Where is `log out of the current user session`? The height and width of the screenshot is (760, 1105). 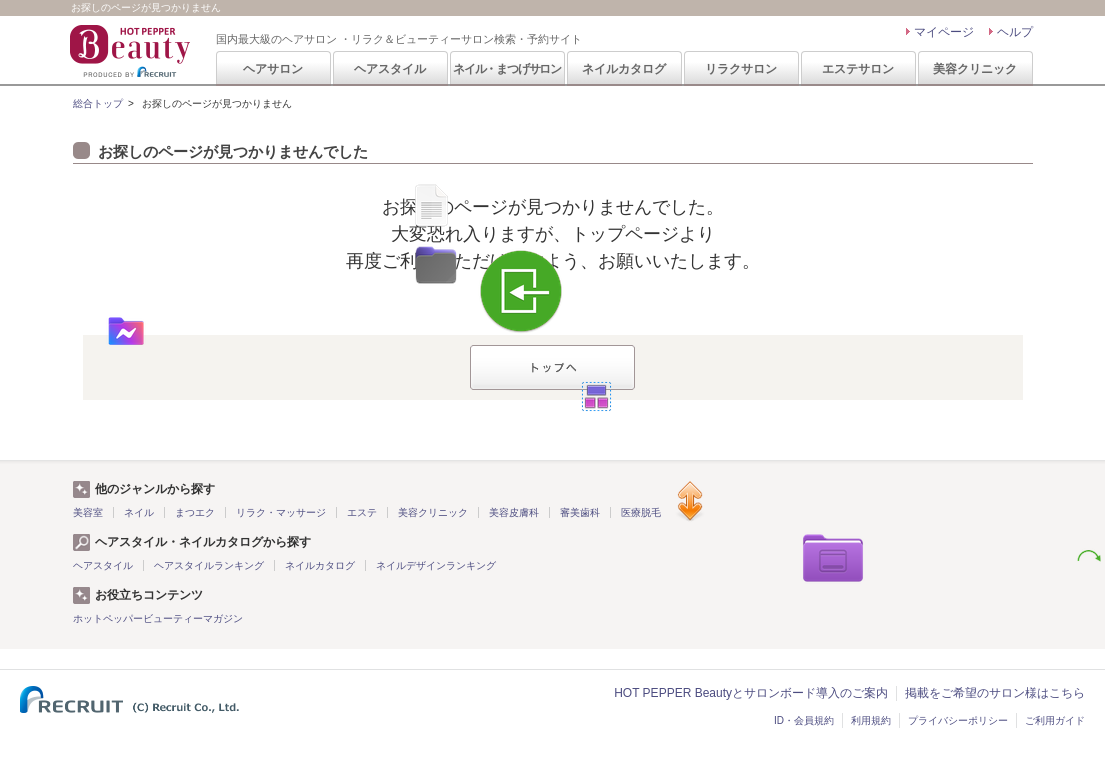 log out of the current user session is located at coordinates (521, 291).